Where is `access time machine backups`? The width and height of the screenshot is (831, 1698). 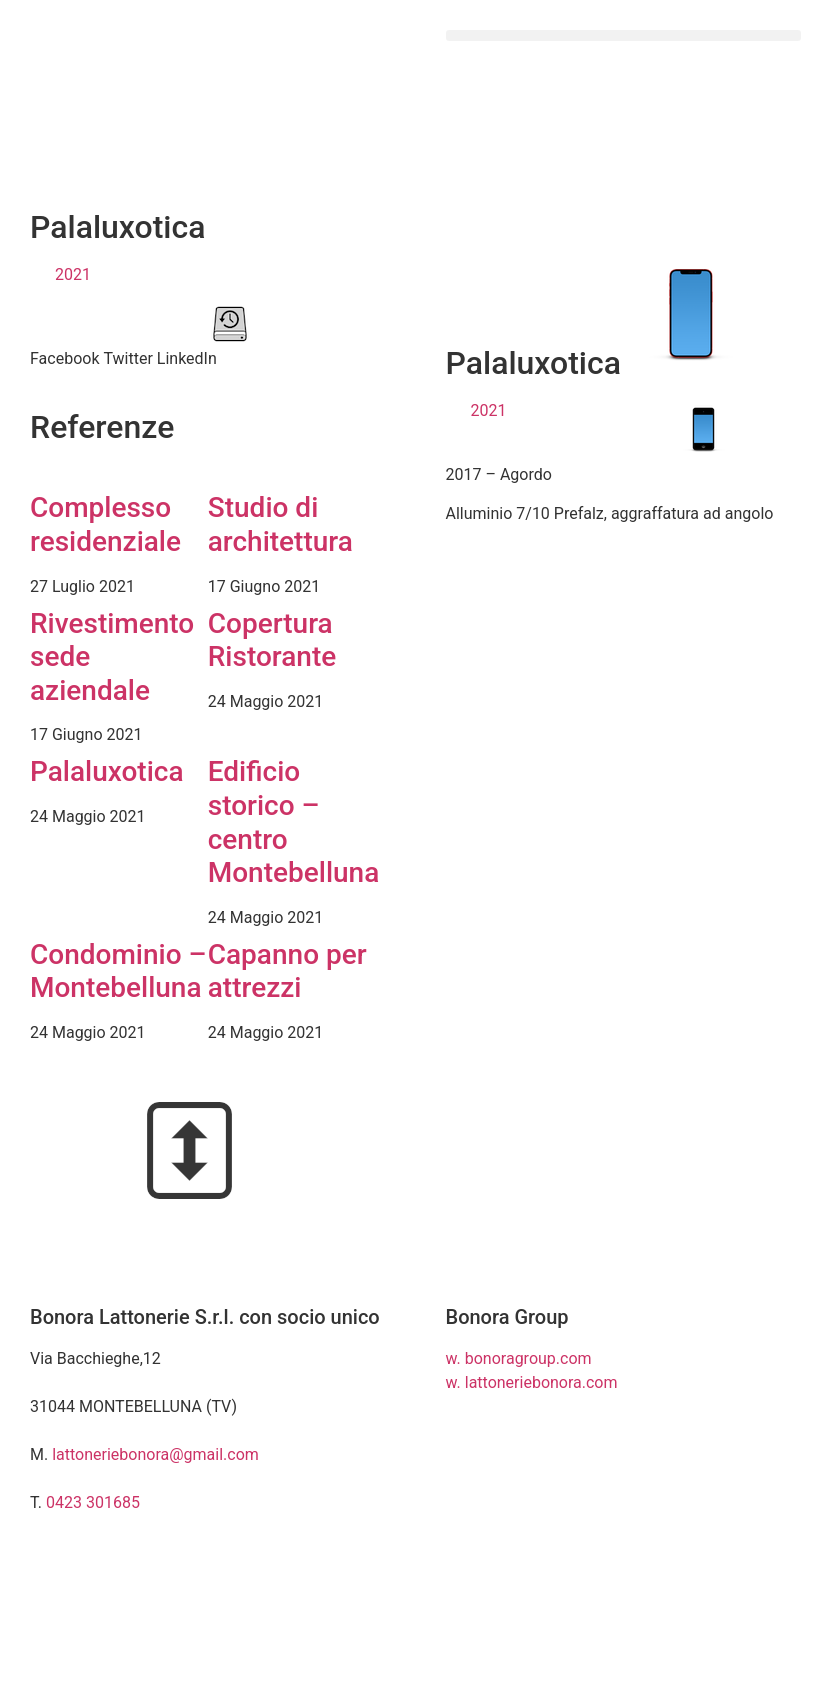 access time machine backups is located at coordinates (230, 324).